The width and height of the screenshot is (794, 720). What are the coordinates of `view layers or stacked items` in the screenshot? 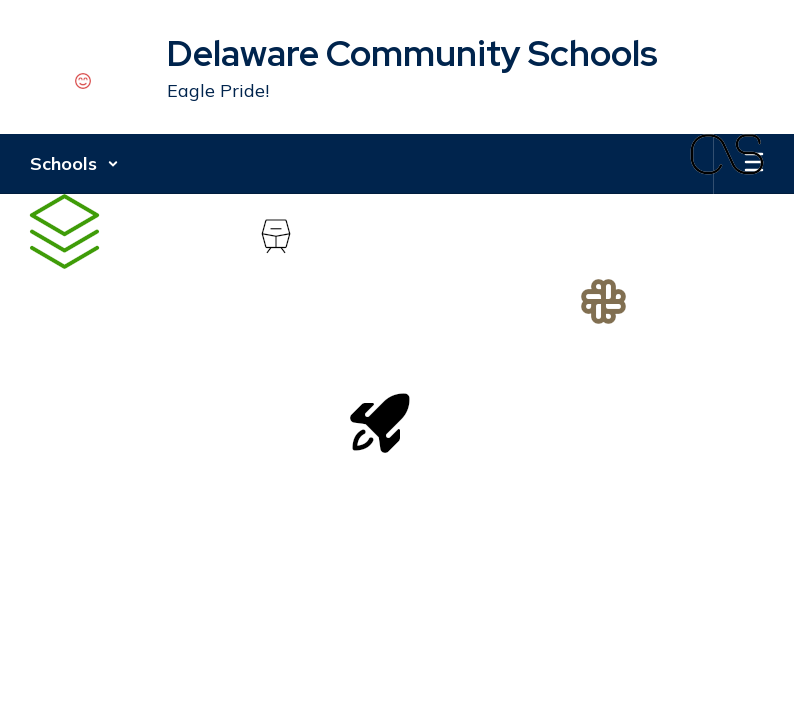 It's located at (64, 231).